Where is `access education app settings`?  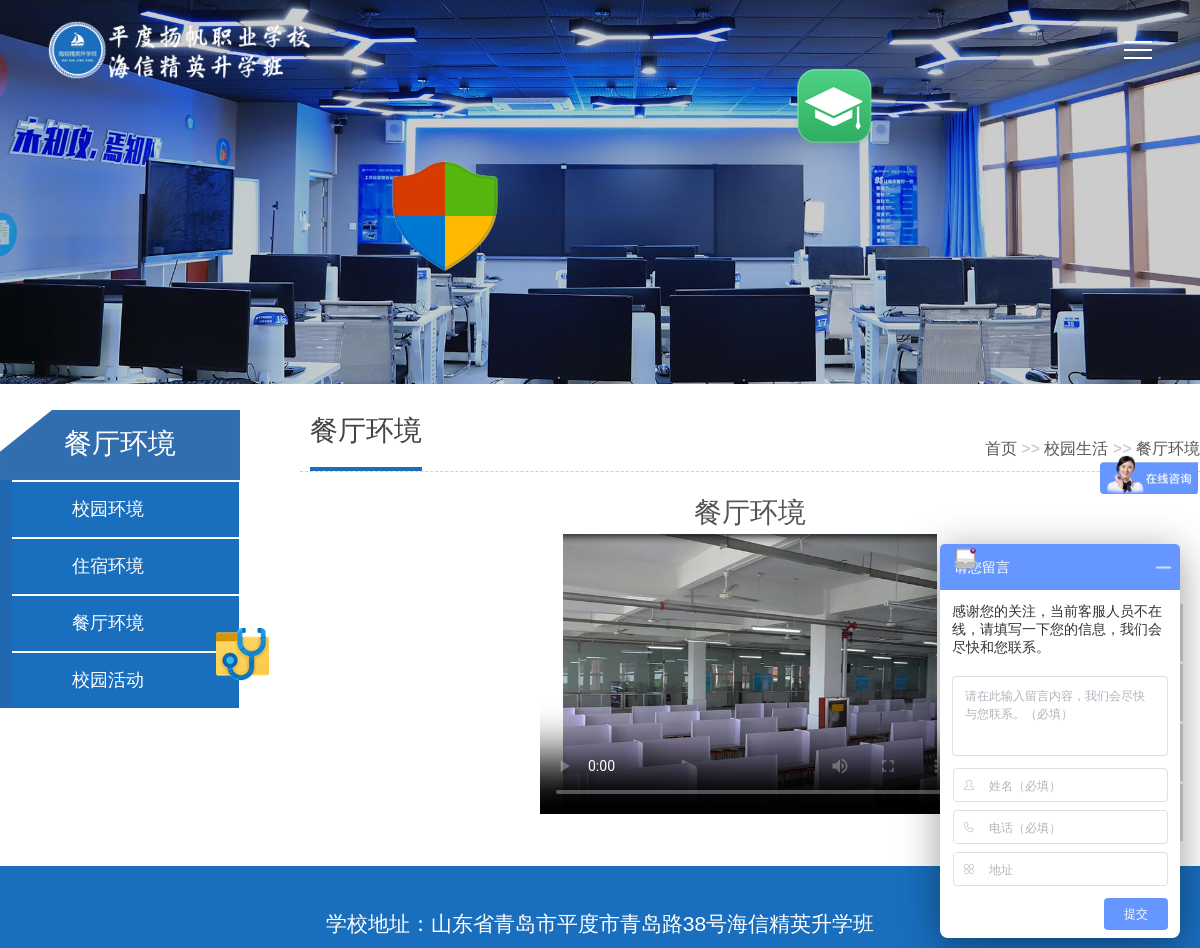 access education app settings is located at coordinates (834, 106).